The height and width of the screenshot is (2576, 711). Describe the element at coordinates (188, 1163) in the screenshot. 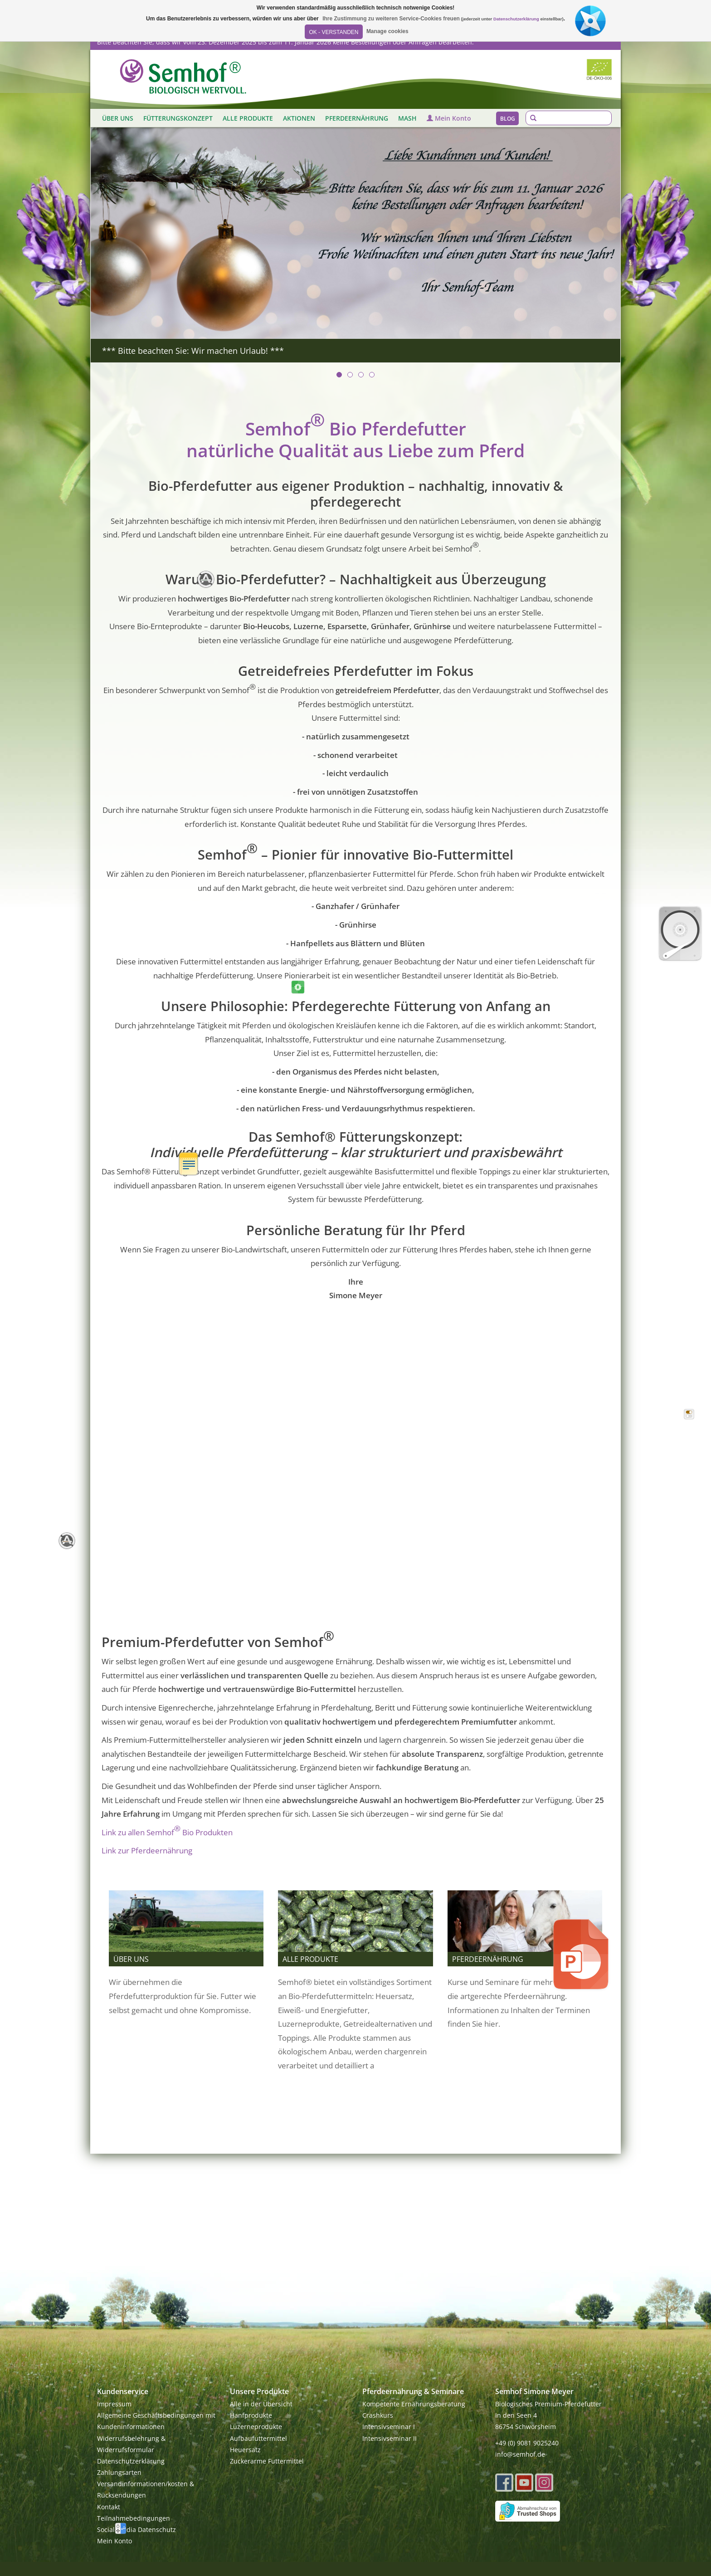

I see `open the notes application` at that location.